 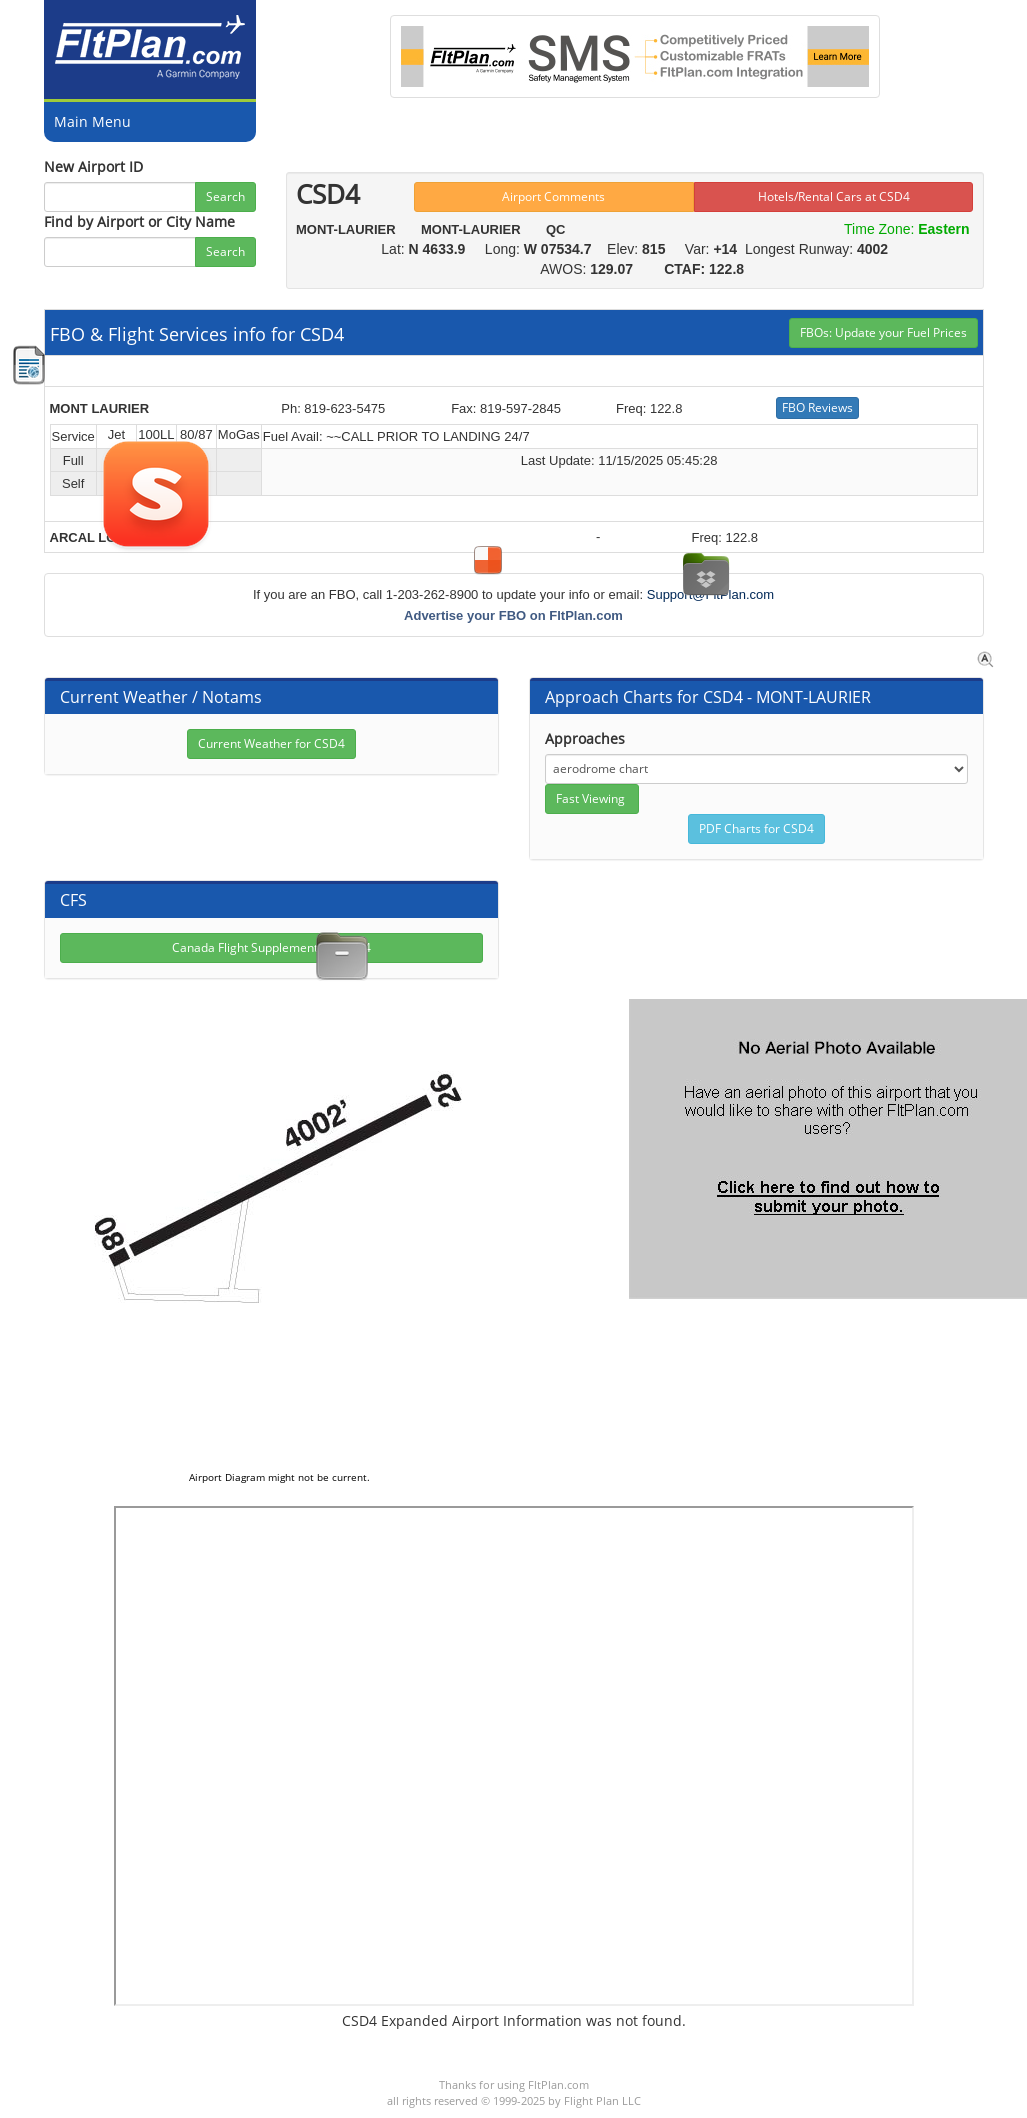 I want to click on open sogou pinyin input method, so click(x=156, y=494).